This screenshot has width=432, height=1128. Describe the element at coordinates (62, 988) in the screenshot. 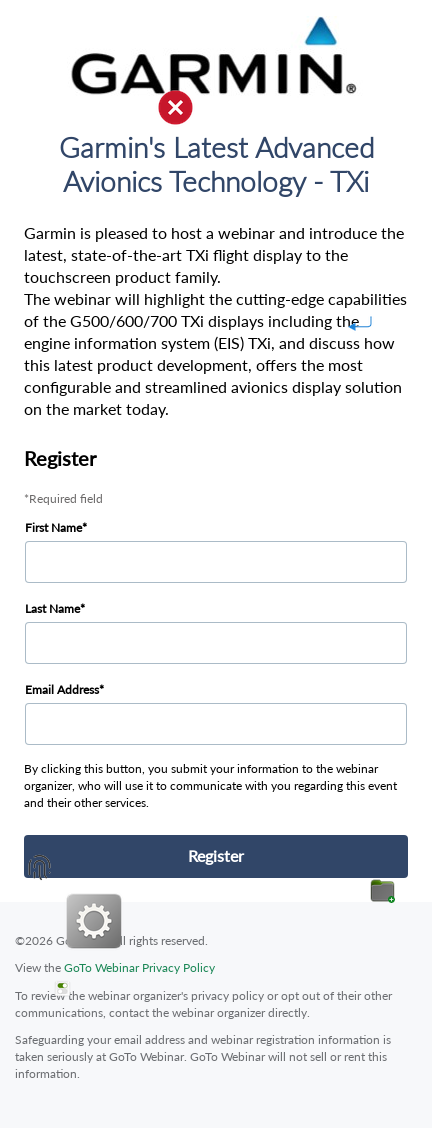

I see `open system tweaks or settings customization` at that location.